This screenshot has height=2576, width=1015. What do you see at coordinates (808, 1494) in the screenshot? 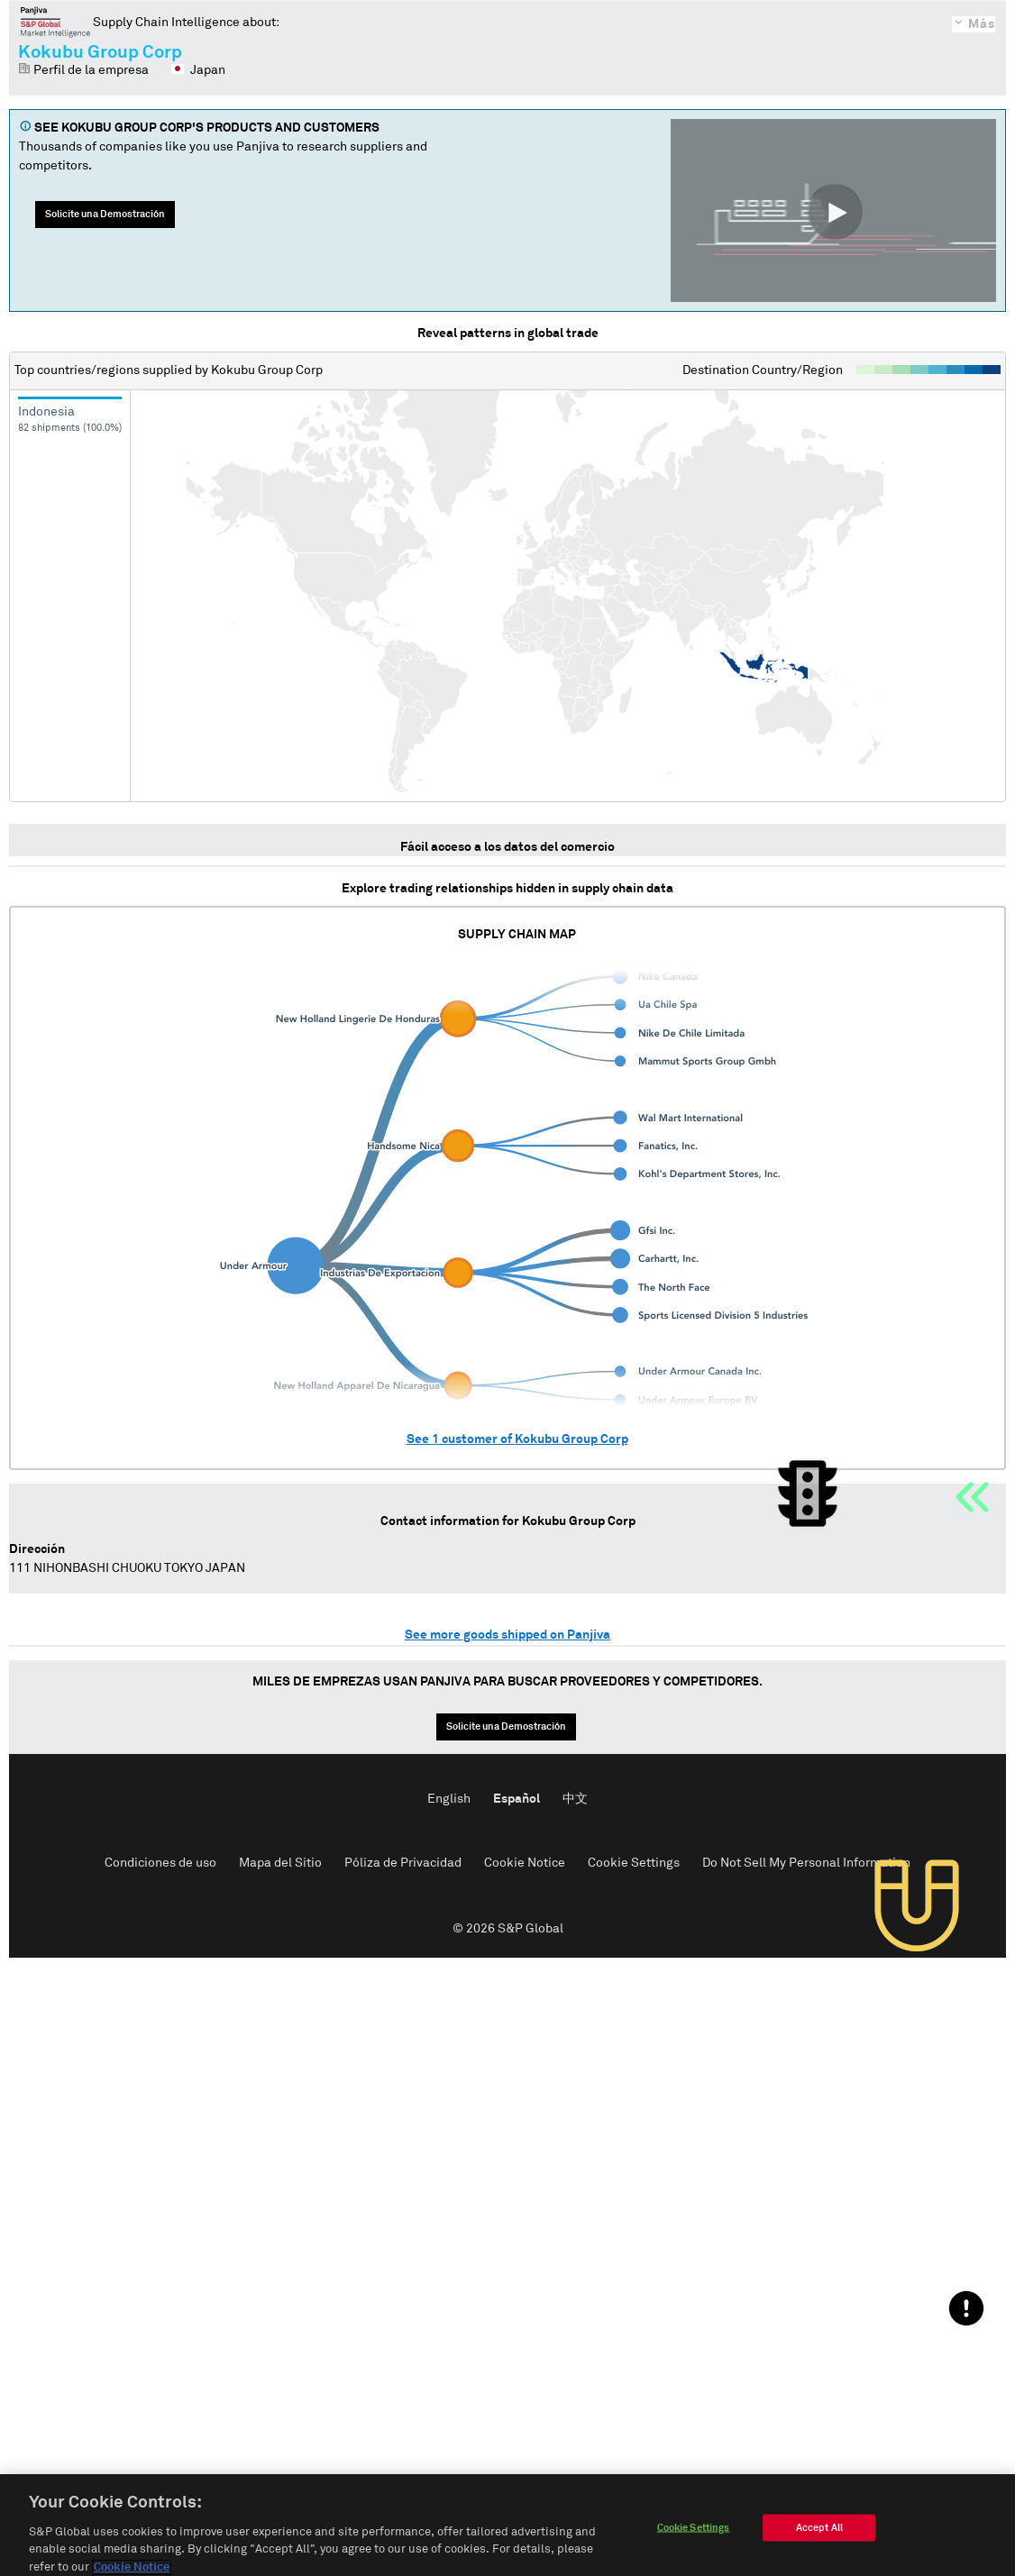
I see `view traffic conditions on map` at bounding box center [808, 1494].